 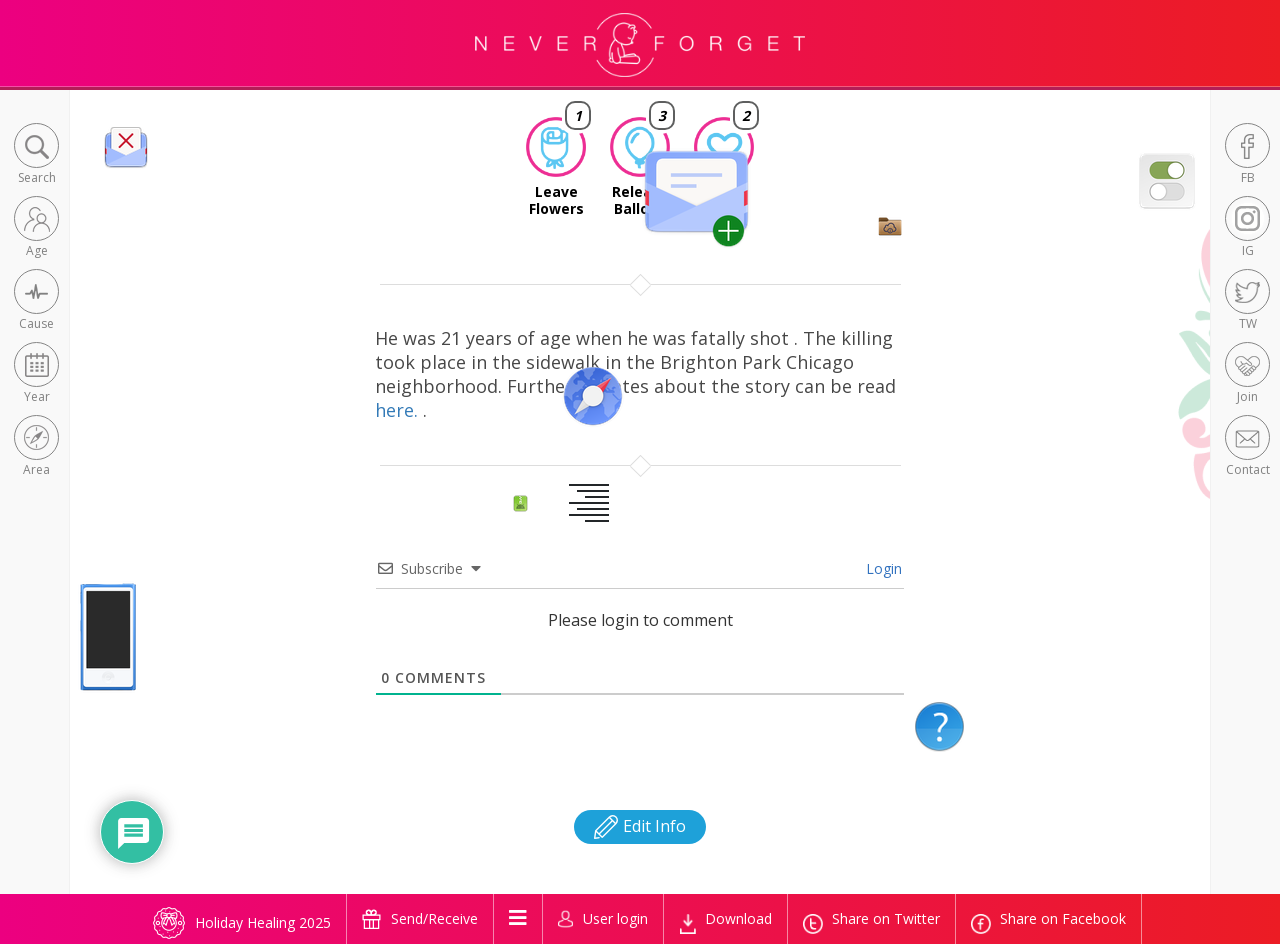 What do you see at coordinates (520, 503) in the screenshot?
I see `android app installation package file` at bounding box center [520, 503].